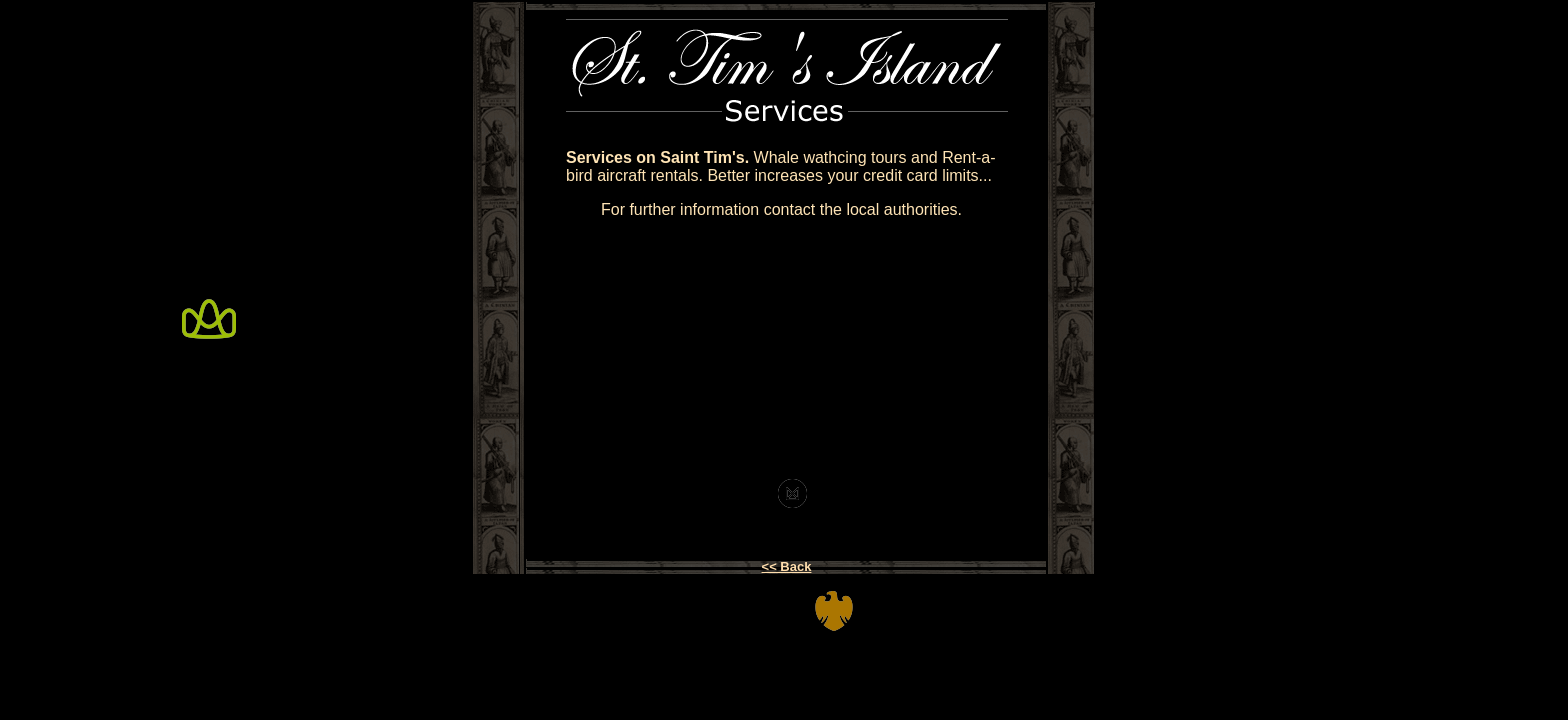 The height and width of the screenshot is (720, 1568). I want to click on open milanote app, so click(792, 493).